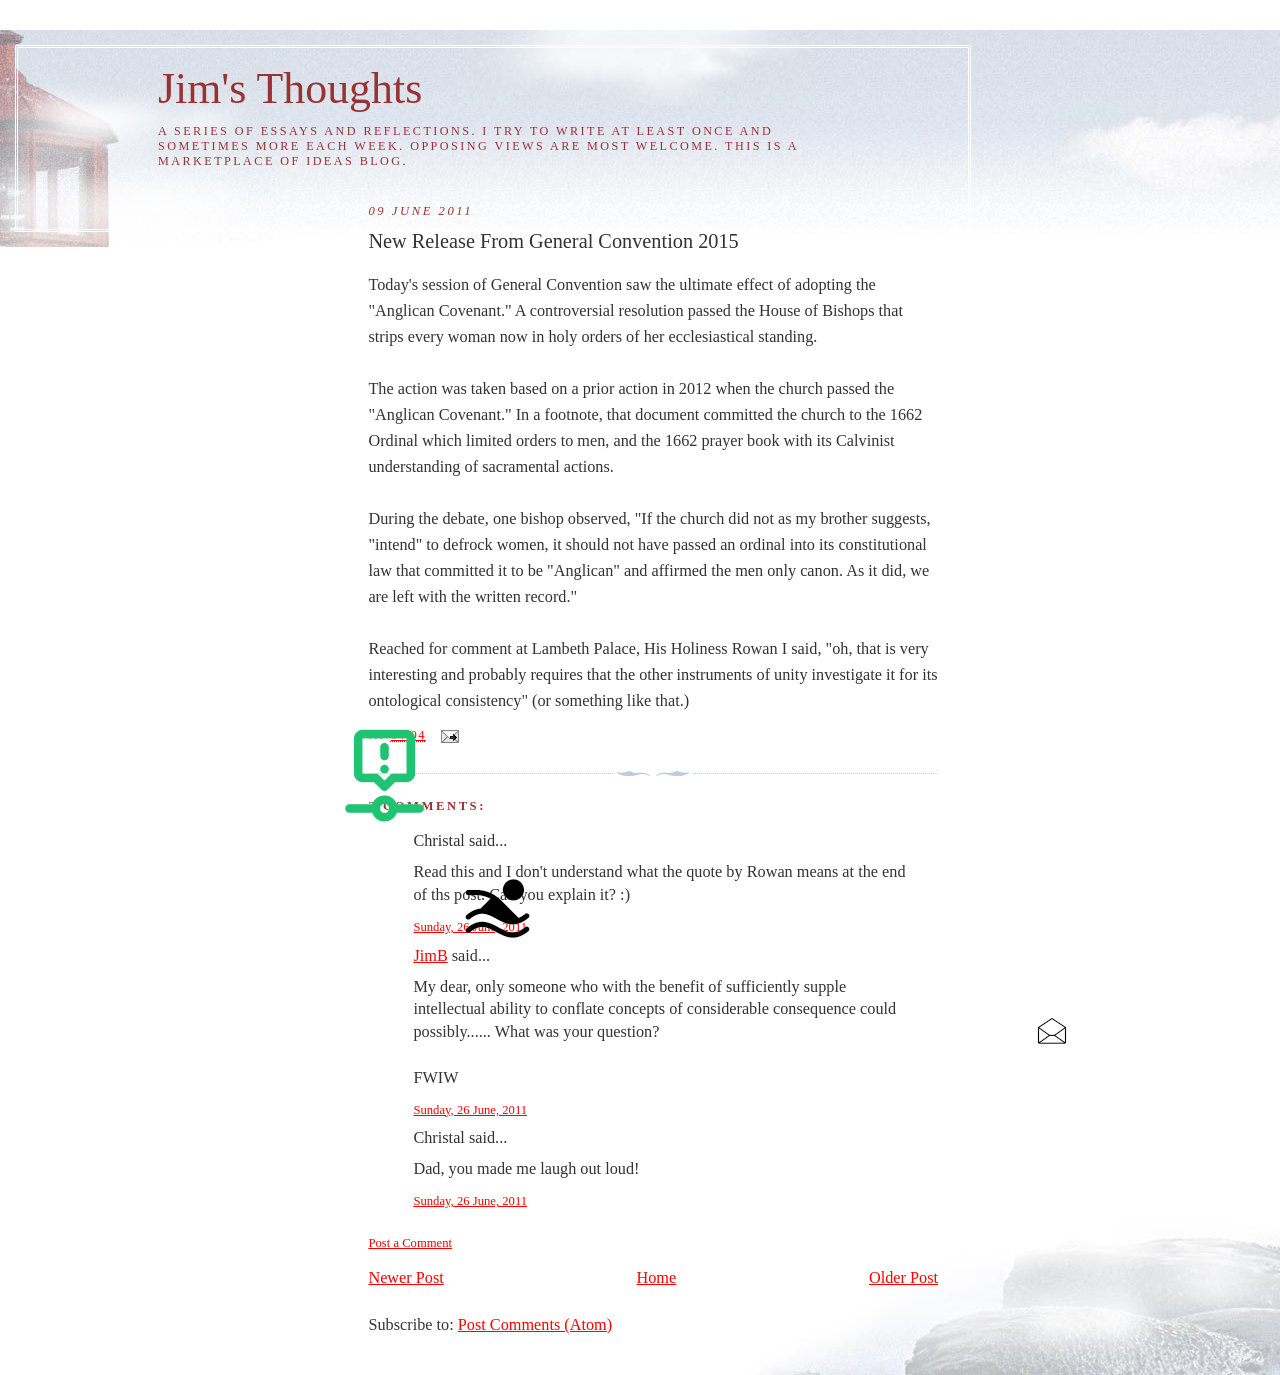 The image size is (1280, 1375). I want to click on view an opened or read email, so click(1052, 1032).